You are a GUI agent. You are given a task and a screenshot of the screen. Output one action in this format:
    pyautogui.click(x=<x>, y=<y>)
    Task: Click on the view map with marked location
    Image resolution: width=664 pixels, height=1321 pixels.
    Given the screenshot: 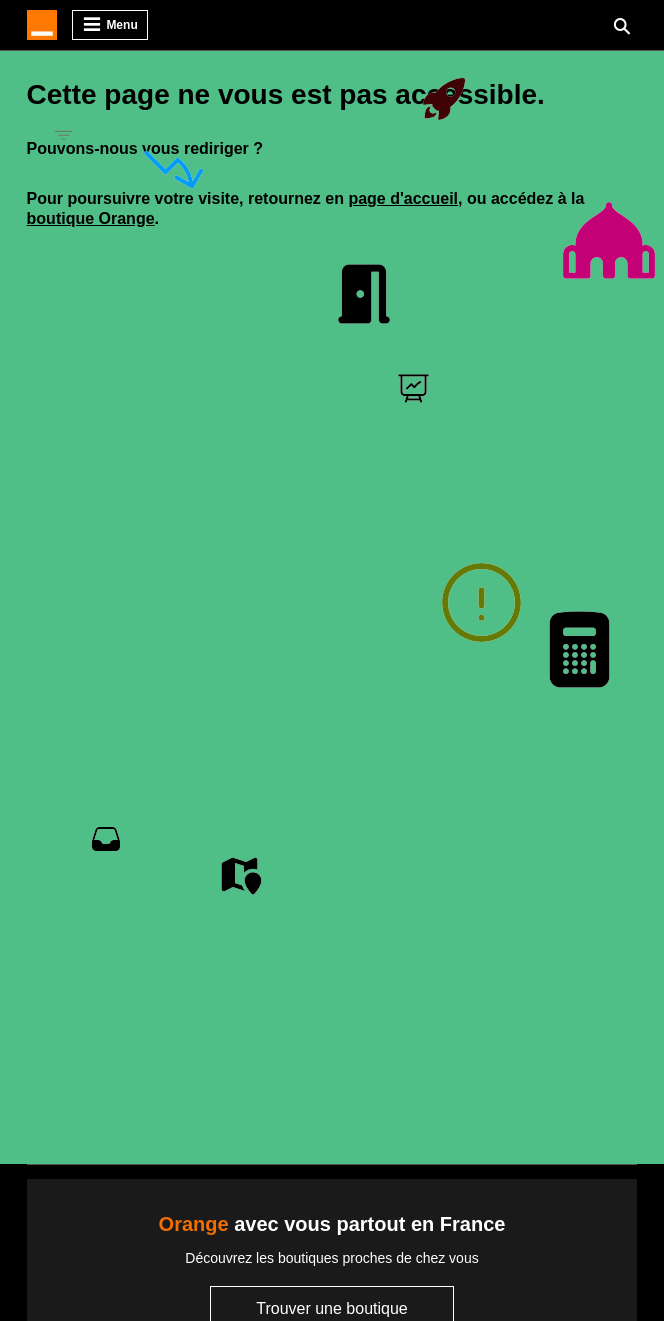 What is the action you would take?
    pyautogui.click(x=239, y=874)
    